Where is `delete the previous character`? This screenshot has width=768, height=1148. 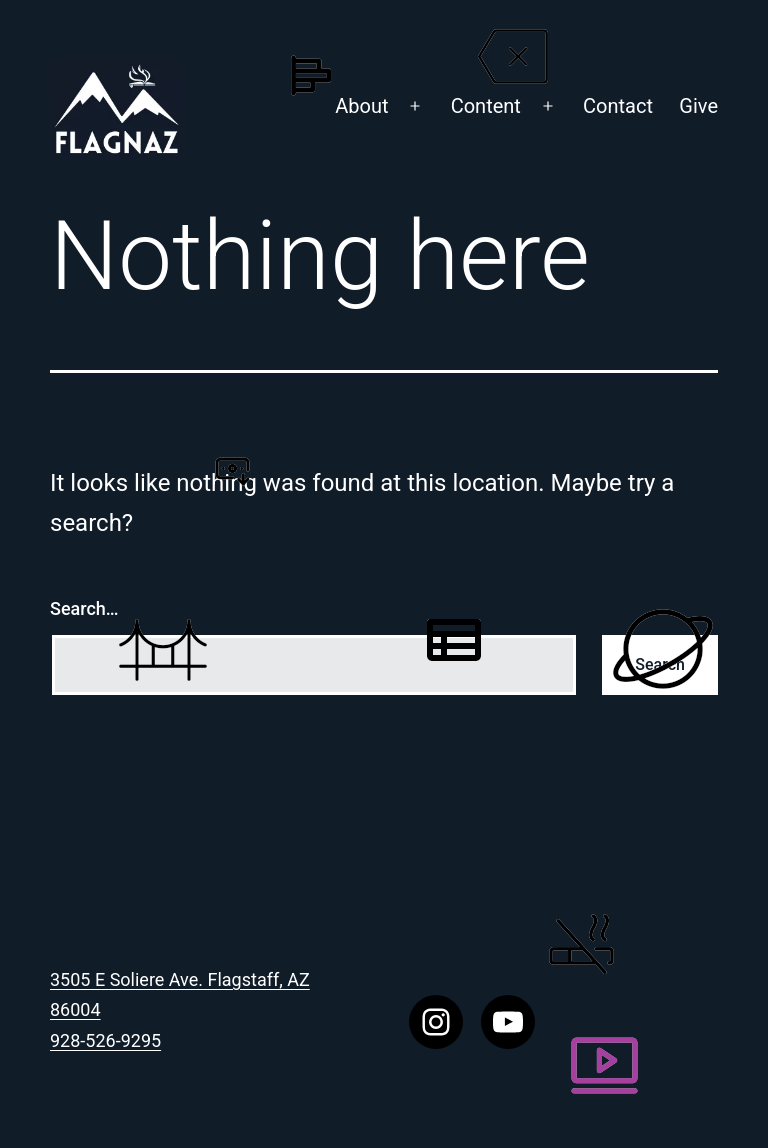 delete the previous character is located at coordinates (515, 56).